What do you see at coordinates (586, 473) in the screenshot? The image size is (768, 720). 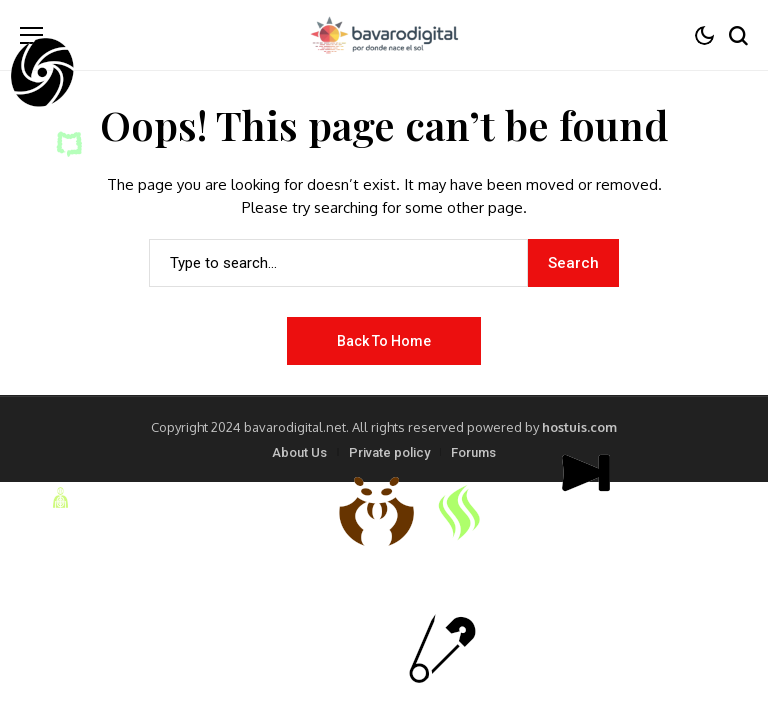 I see `skip to next track or media` at bounding box center [586, 473].